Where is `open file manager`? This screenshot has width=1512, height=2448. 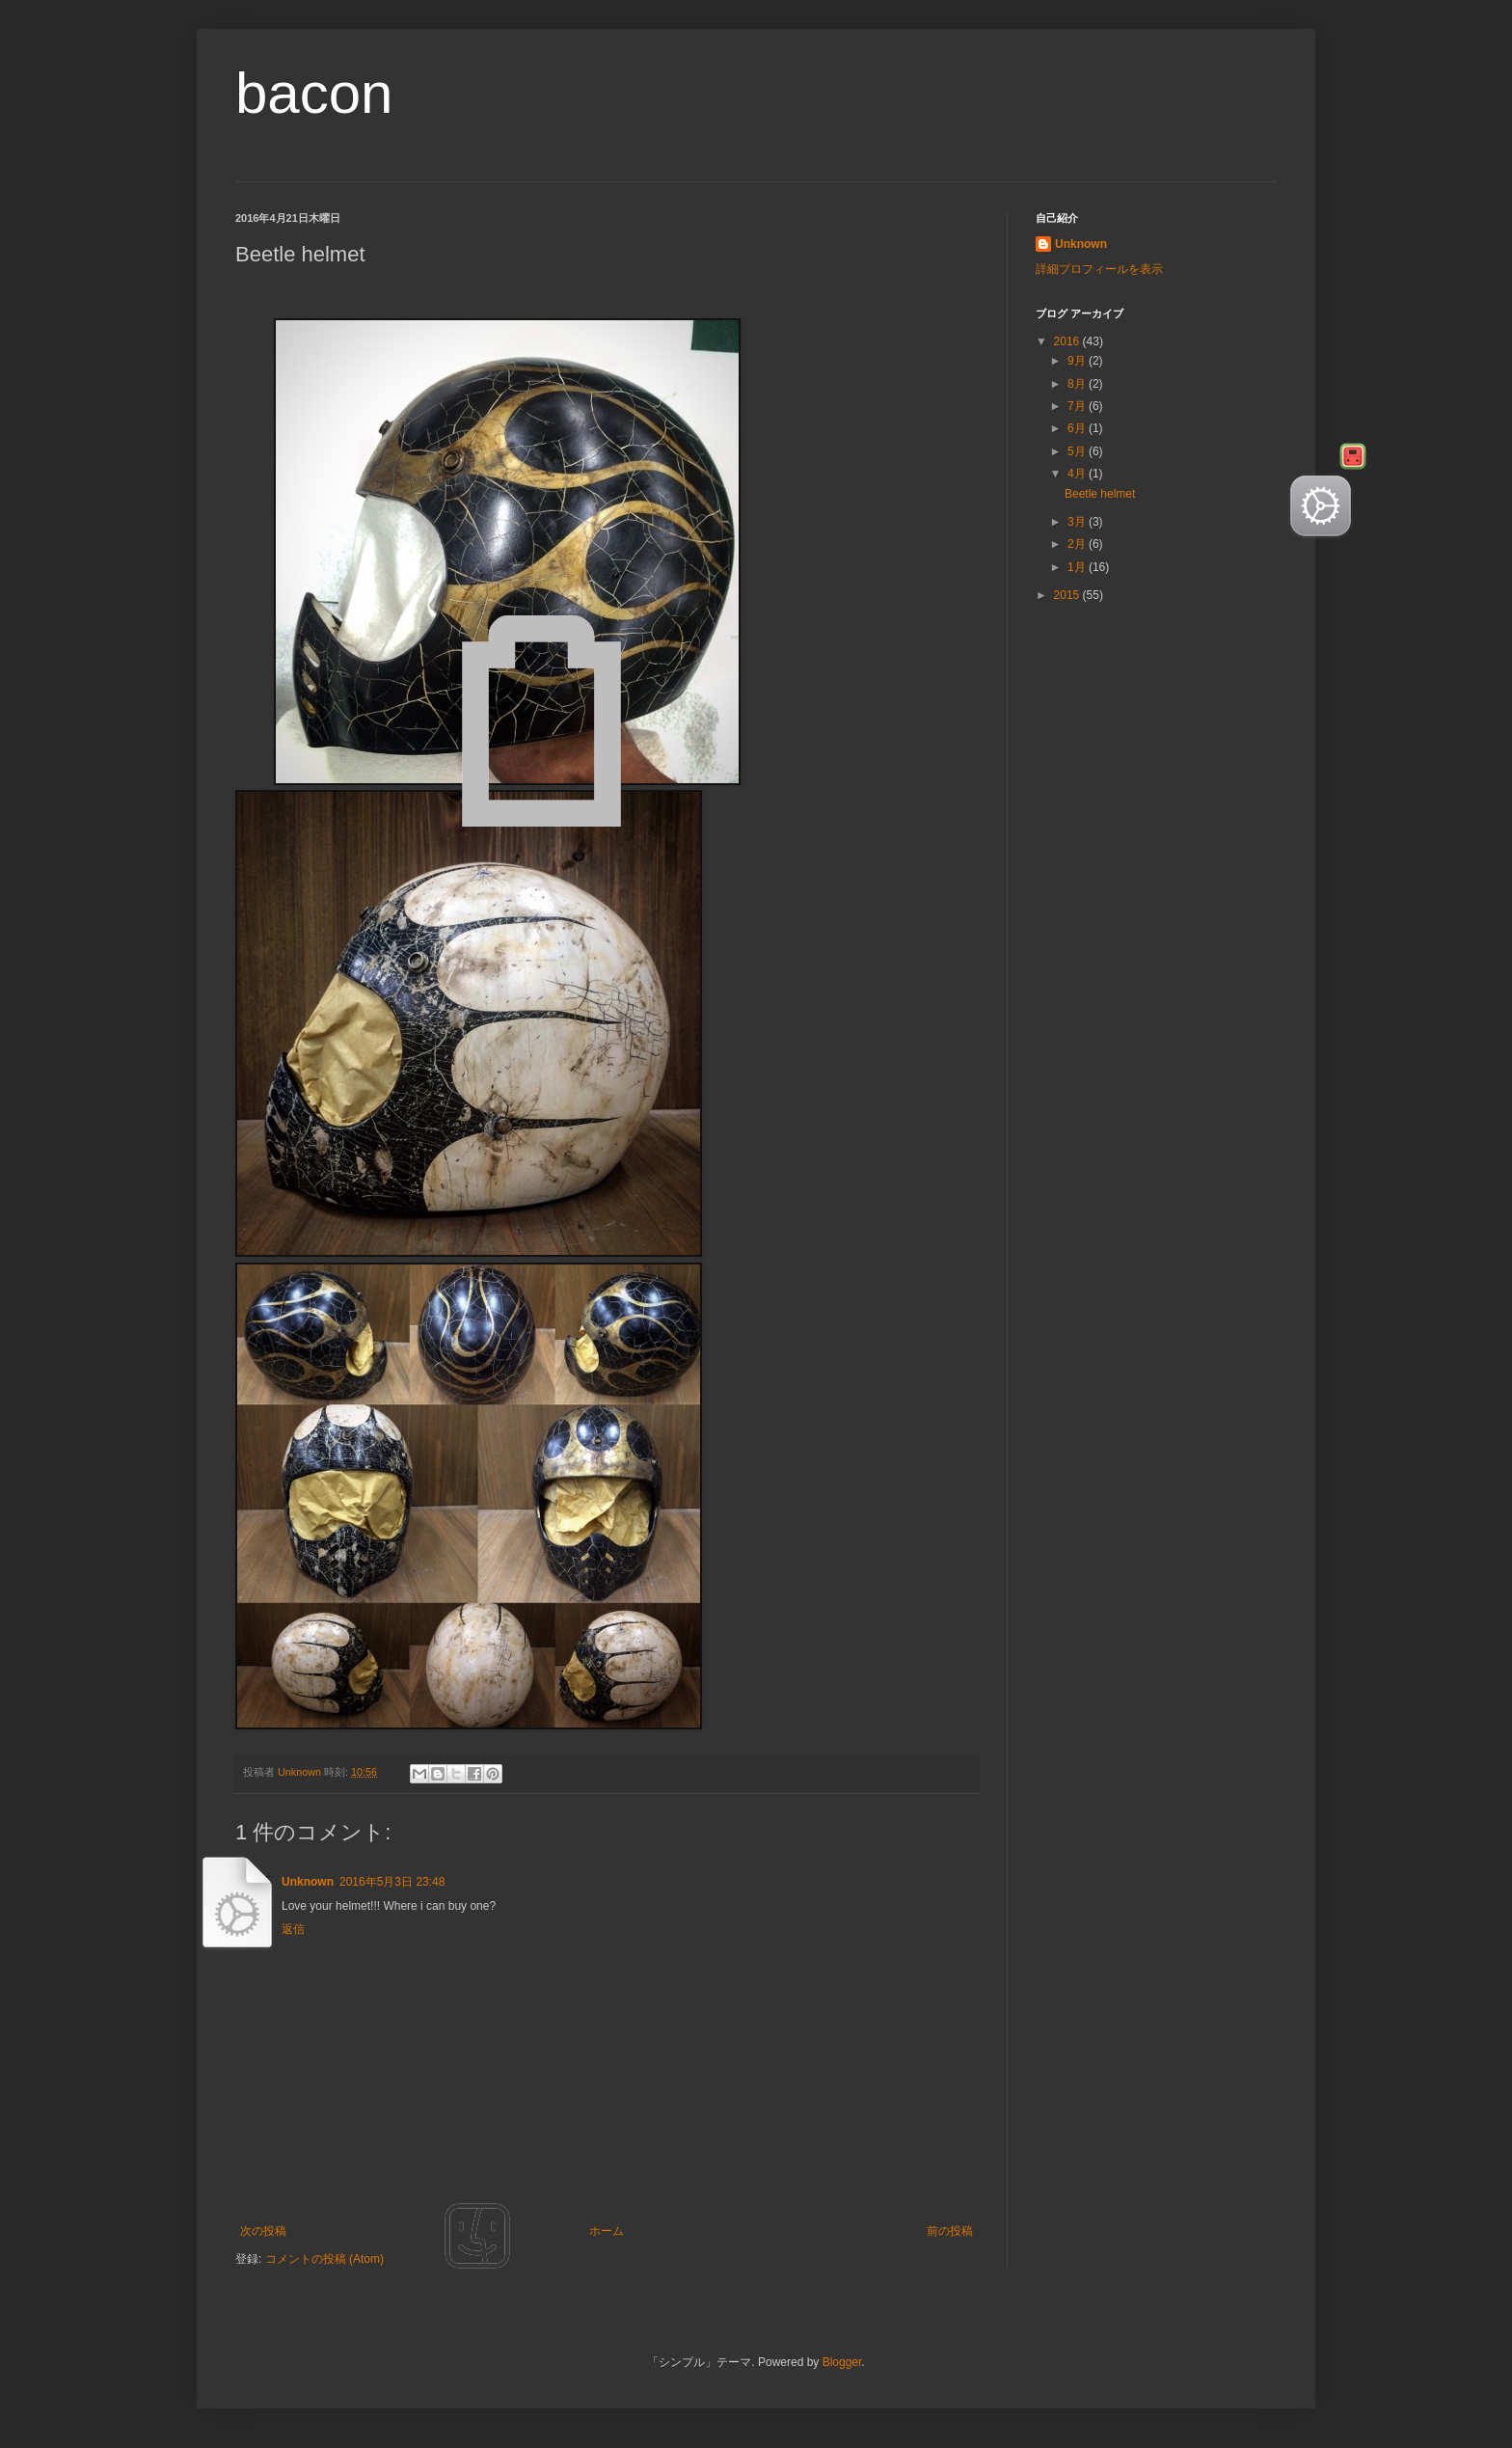
open file manager is located at coordinates (477, 2236).